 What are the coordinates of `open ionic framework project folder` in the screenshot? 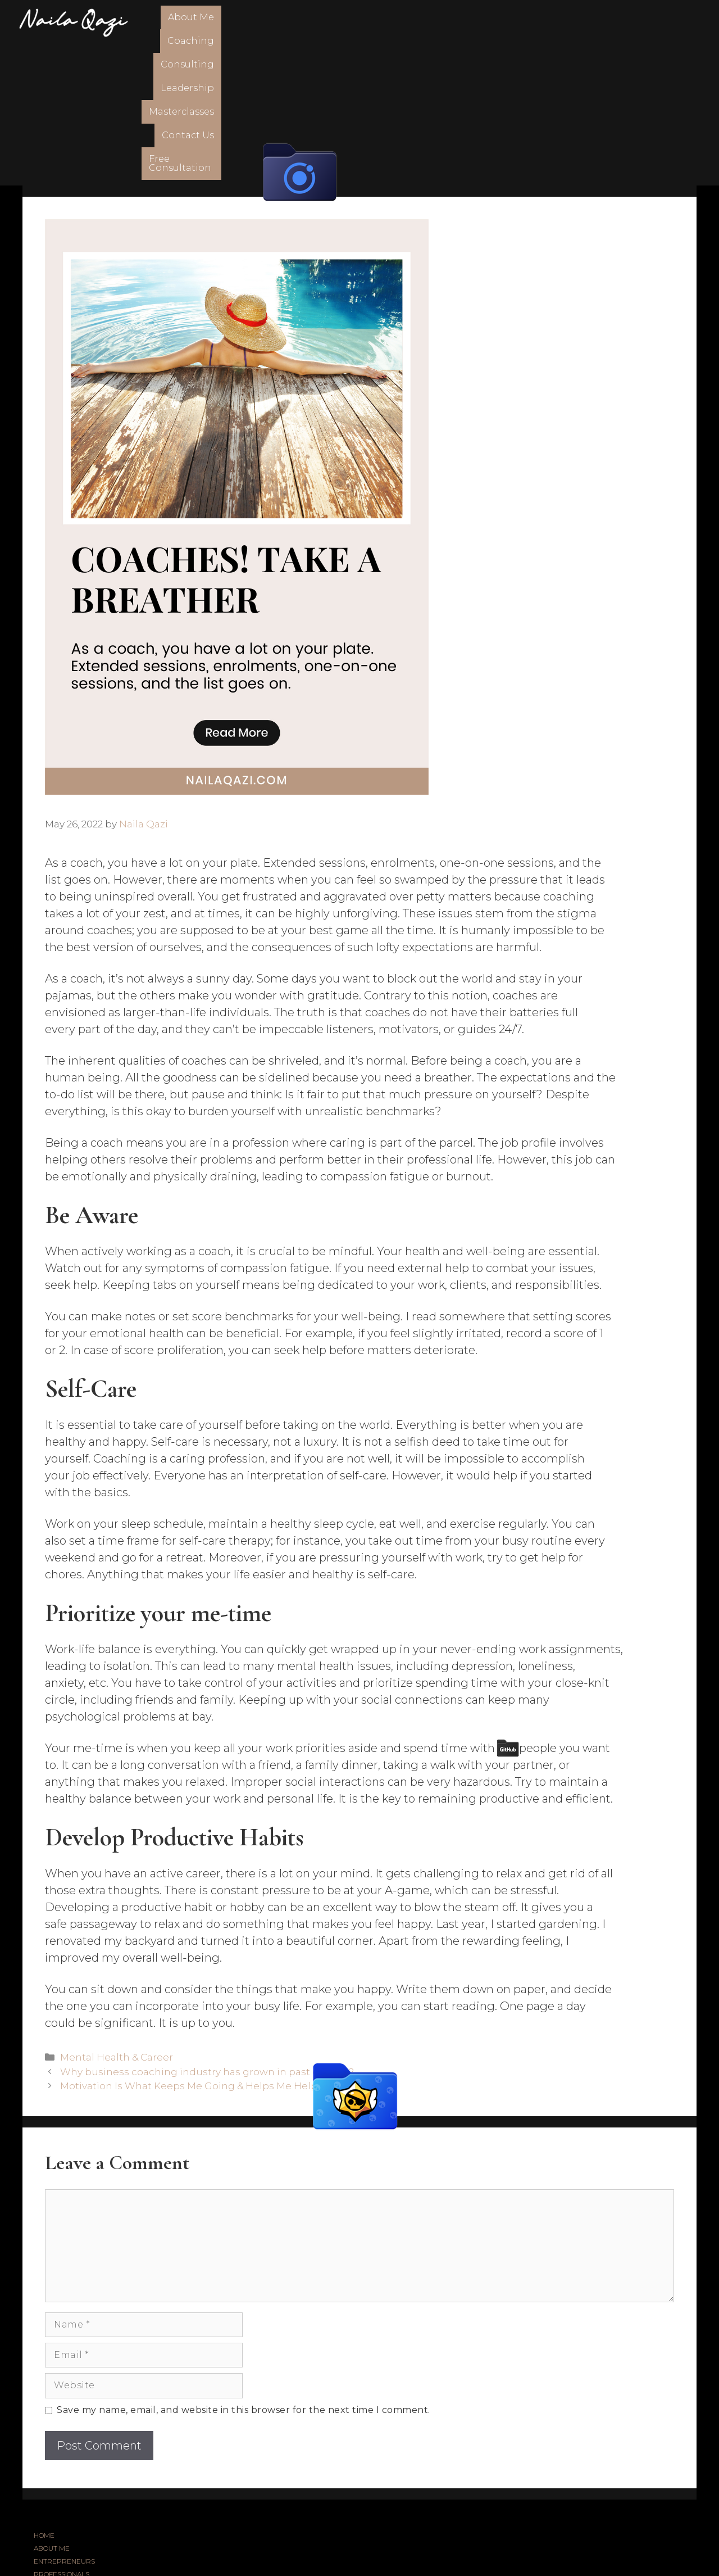 It's located at (299, 174).